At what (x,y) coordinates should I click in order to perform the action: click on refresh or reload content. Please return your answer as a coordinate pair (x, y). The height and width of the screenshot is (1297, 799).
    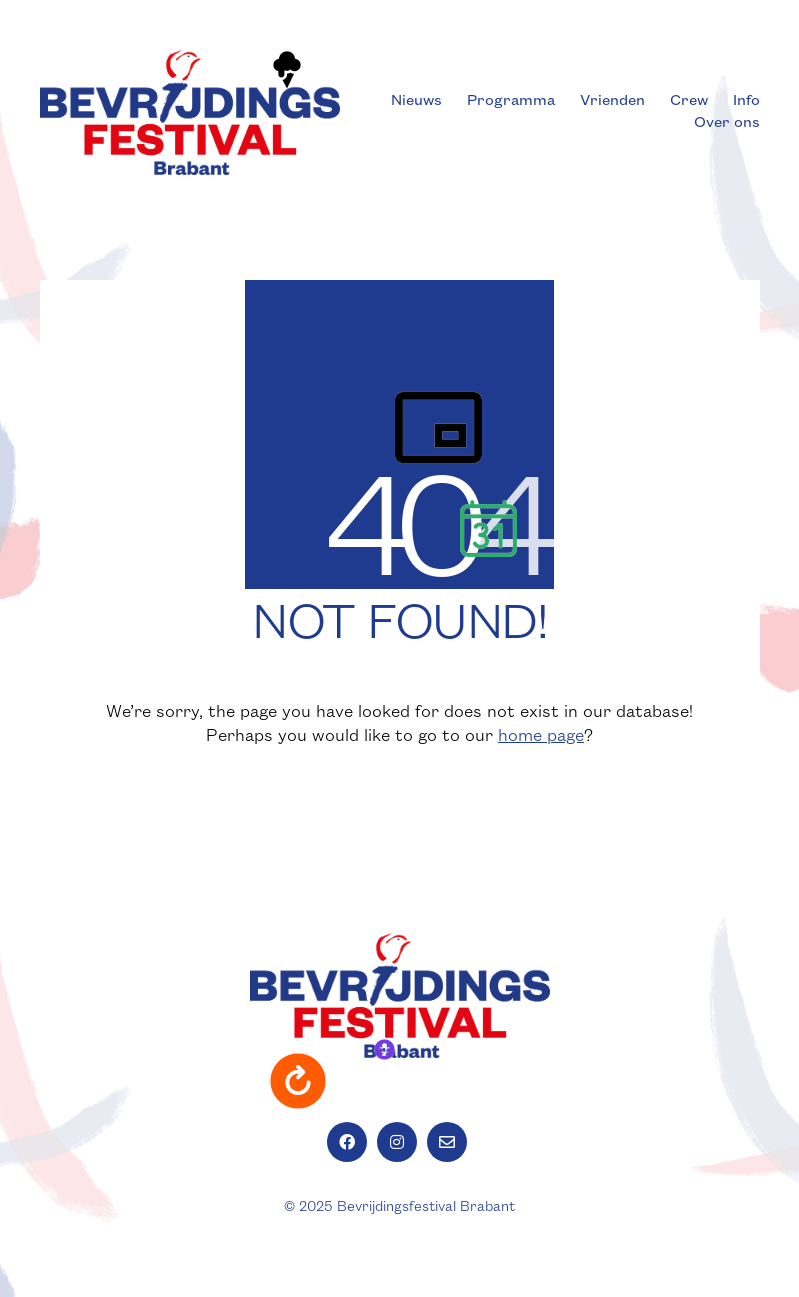
    Looking at the image, I should click on (298, 1081).